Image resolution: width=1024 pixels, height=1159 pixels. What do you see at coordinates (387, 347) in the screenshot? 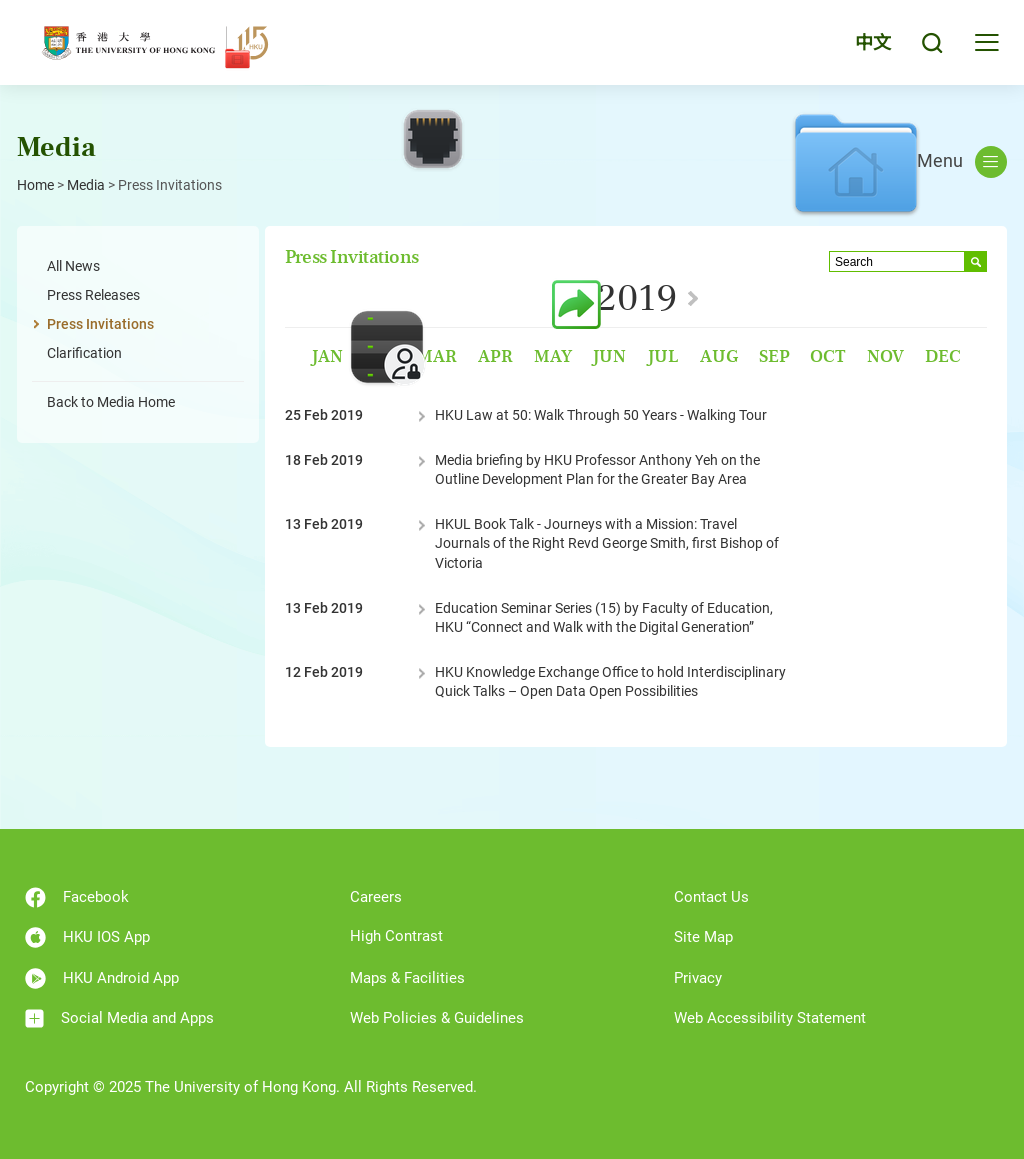
I see `configure NIS network server preferences` at bounding box center [387, 347].